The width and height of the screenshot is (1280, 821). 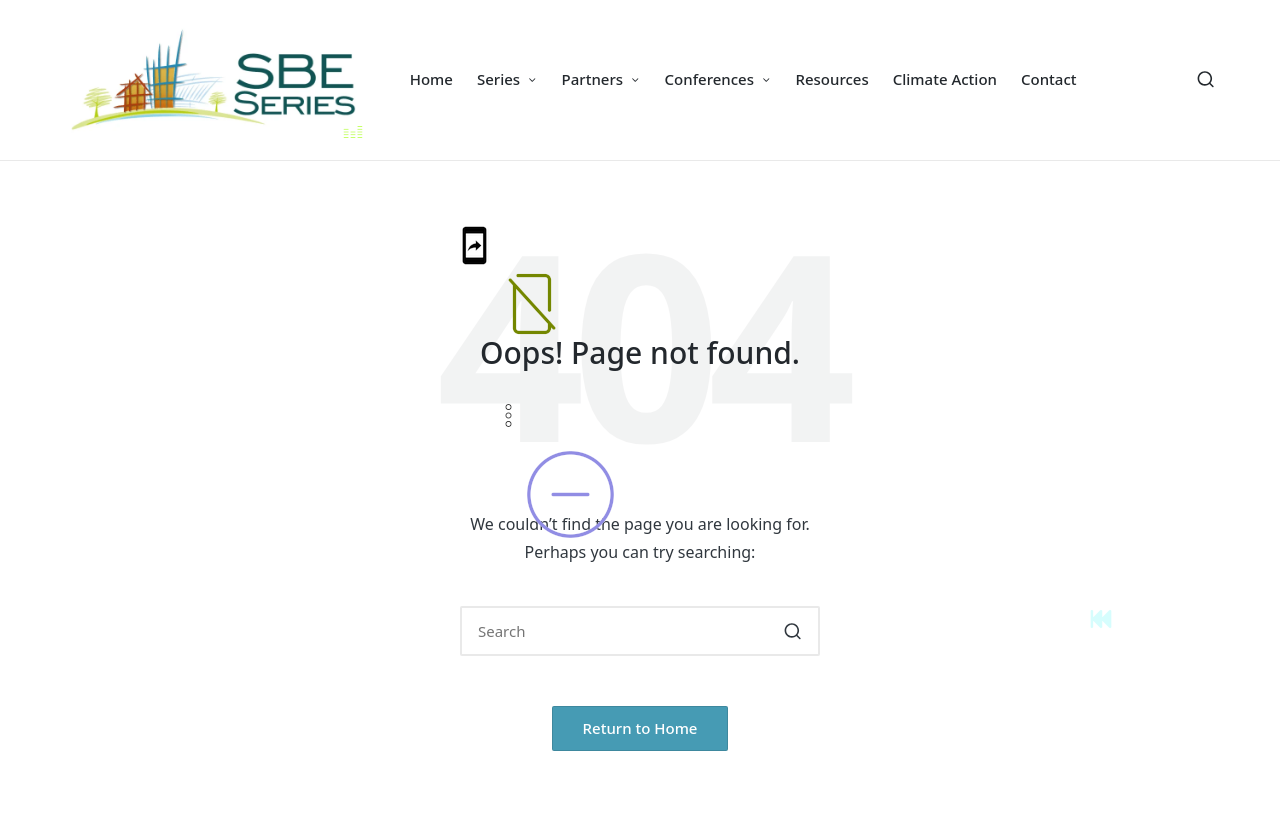 I want to click on skip to previous track, so click(x=1101, y=619).